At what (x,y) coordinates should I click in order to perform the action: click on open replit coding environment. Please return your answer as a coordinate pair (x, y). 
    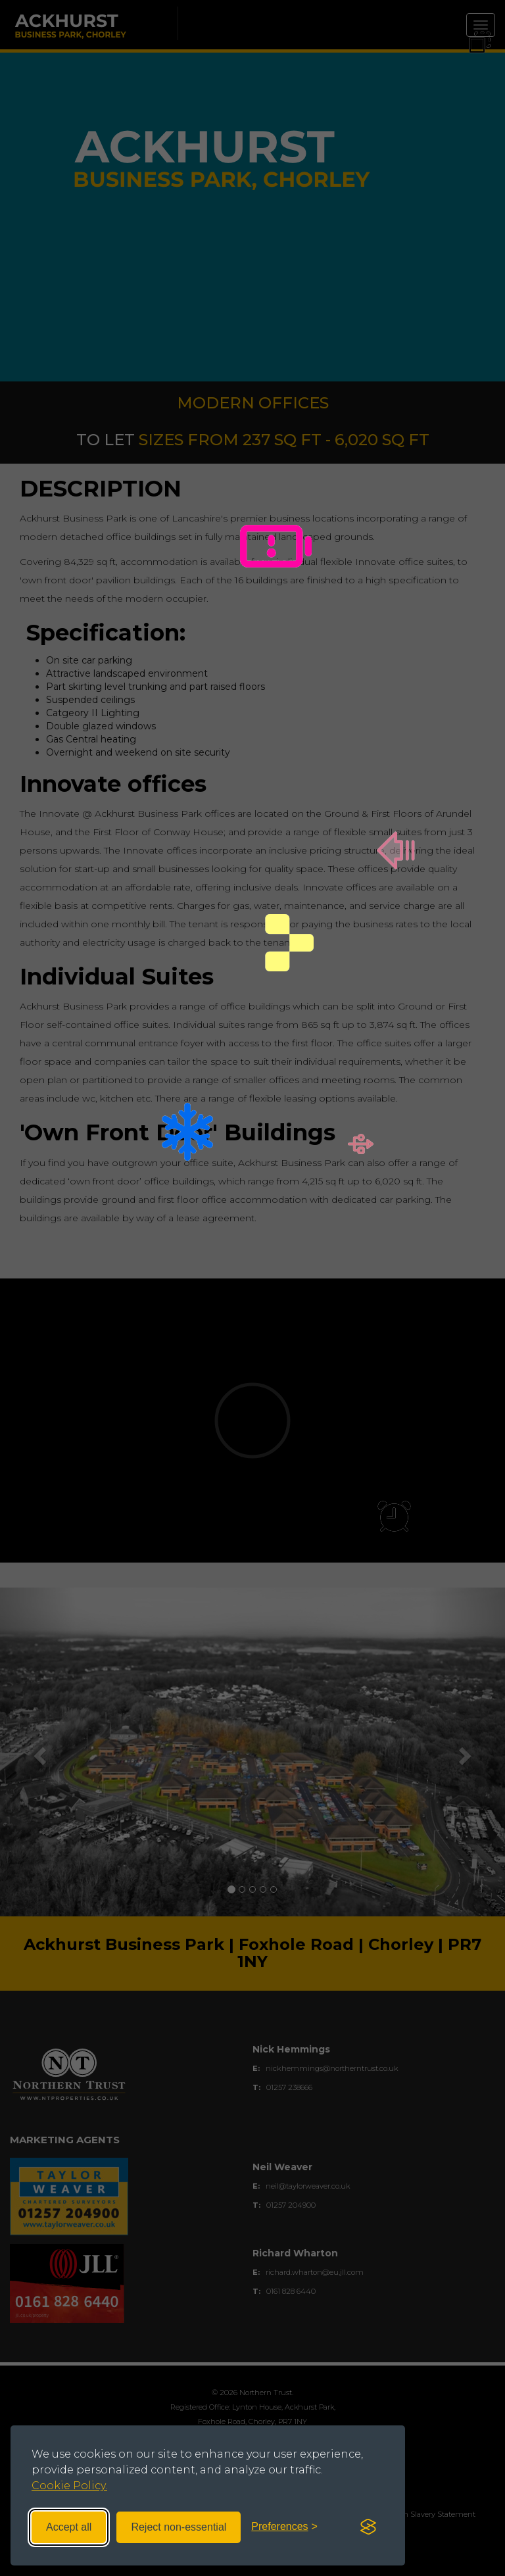
    Looking at the image, I should click on (285, 942).